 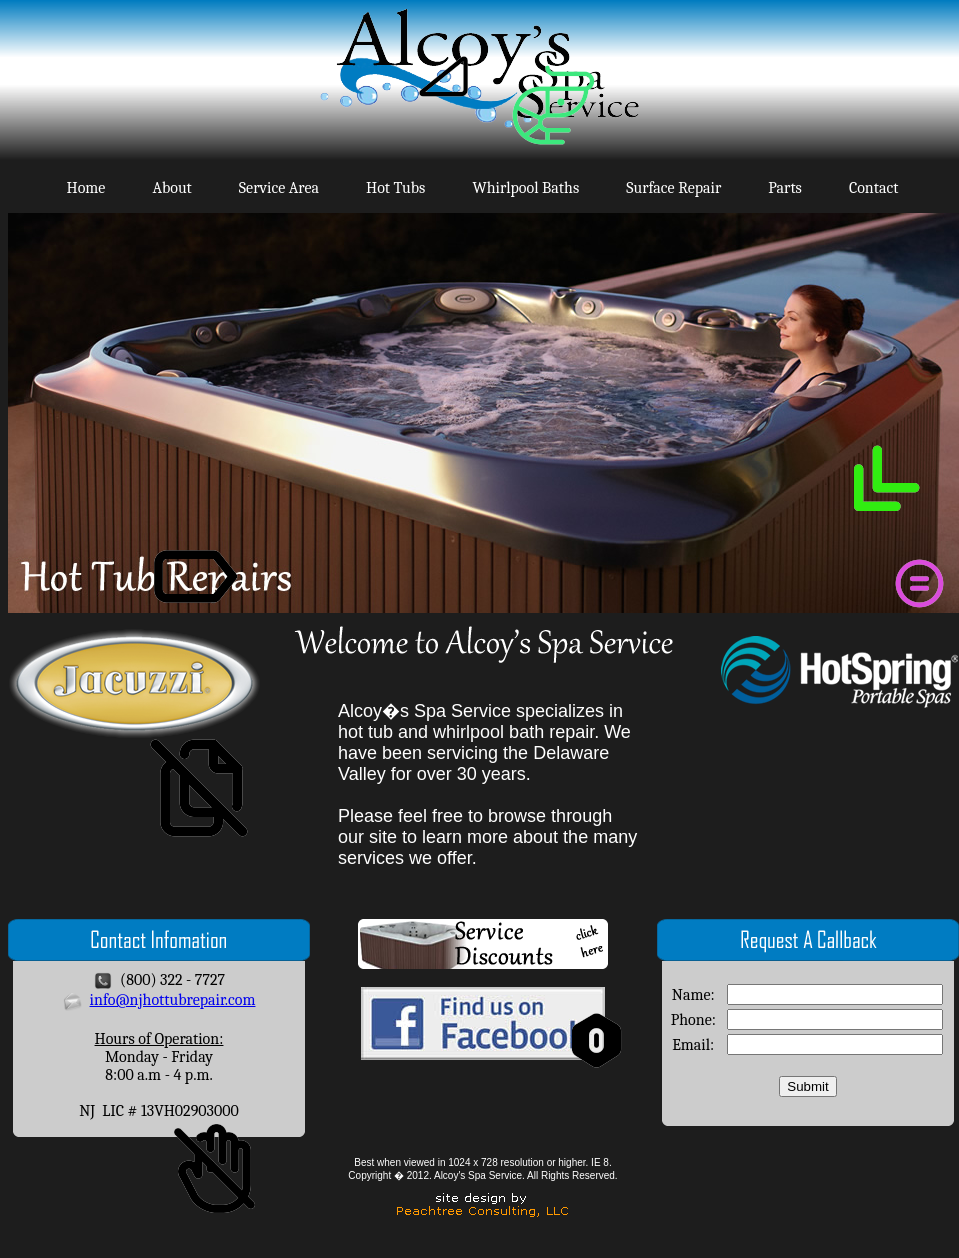 What do you see at coordinates (199, 788) in the screenshot?
I see `files are unavailable or inaccessible` at bounding box center [199, 788].